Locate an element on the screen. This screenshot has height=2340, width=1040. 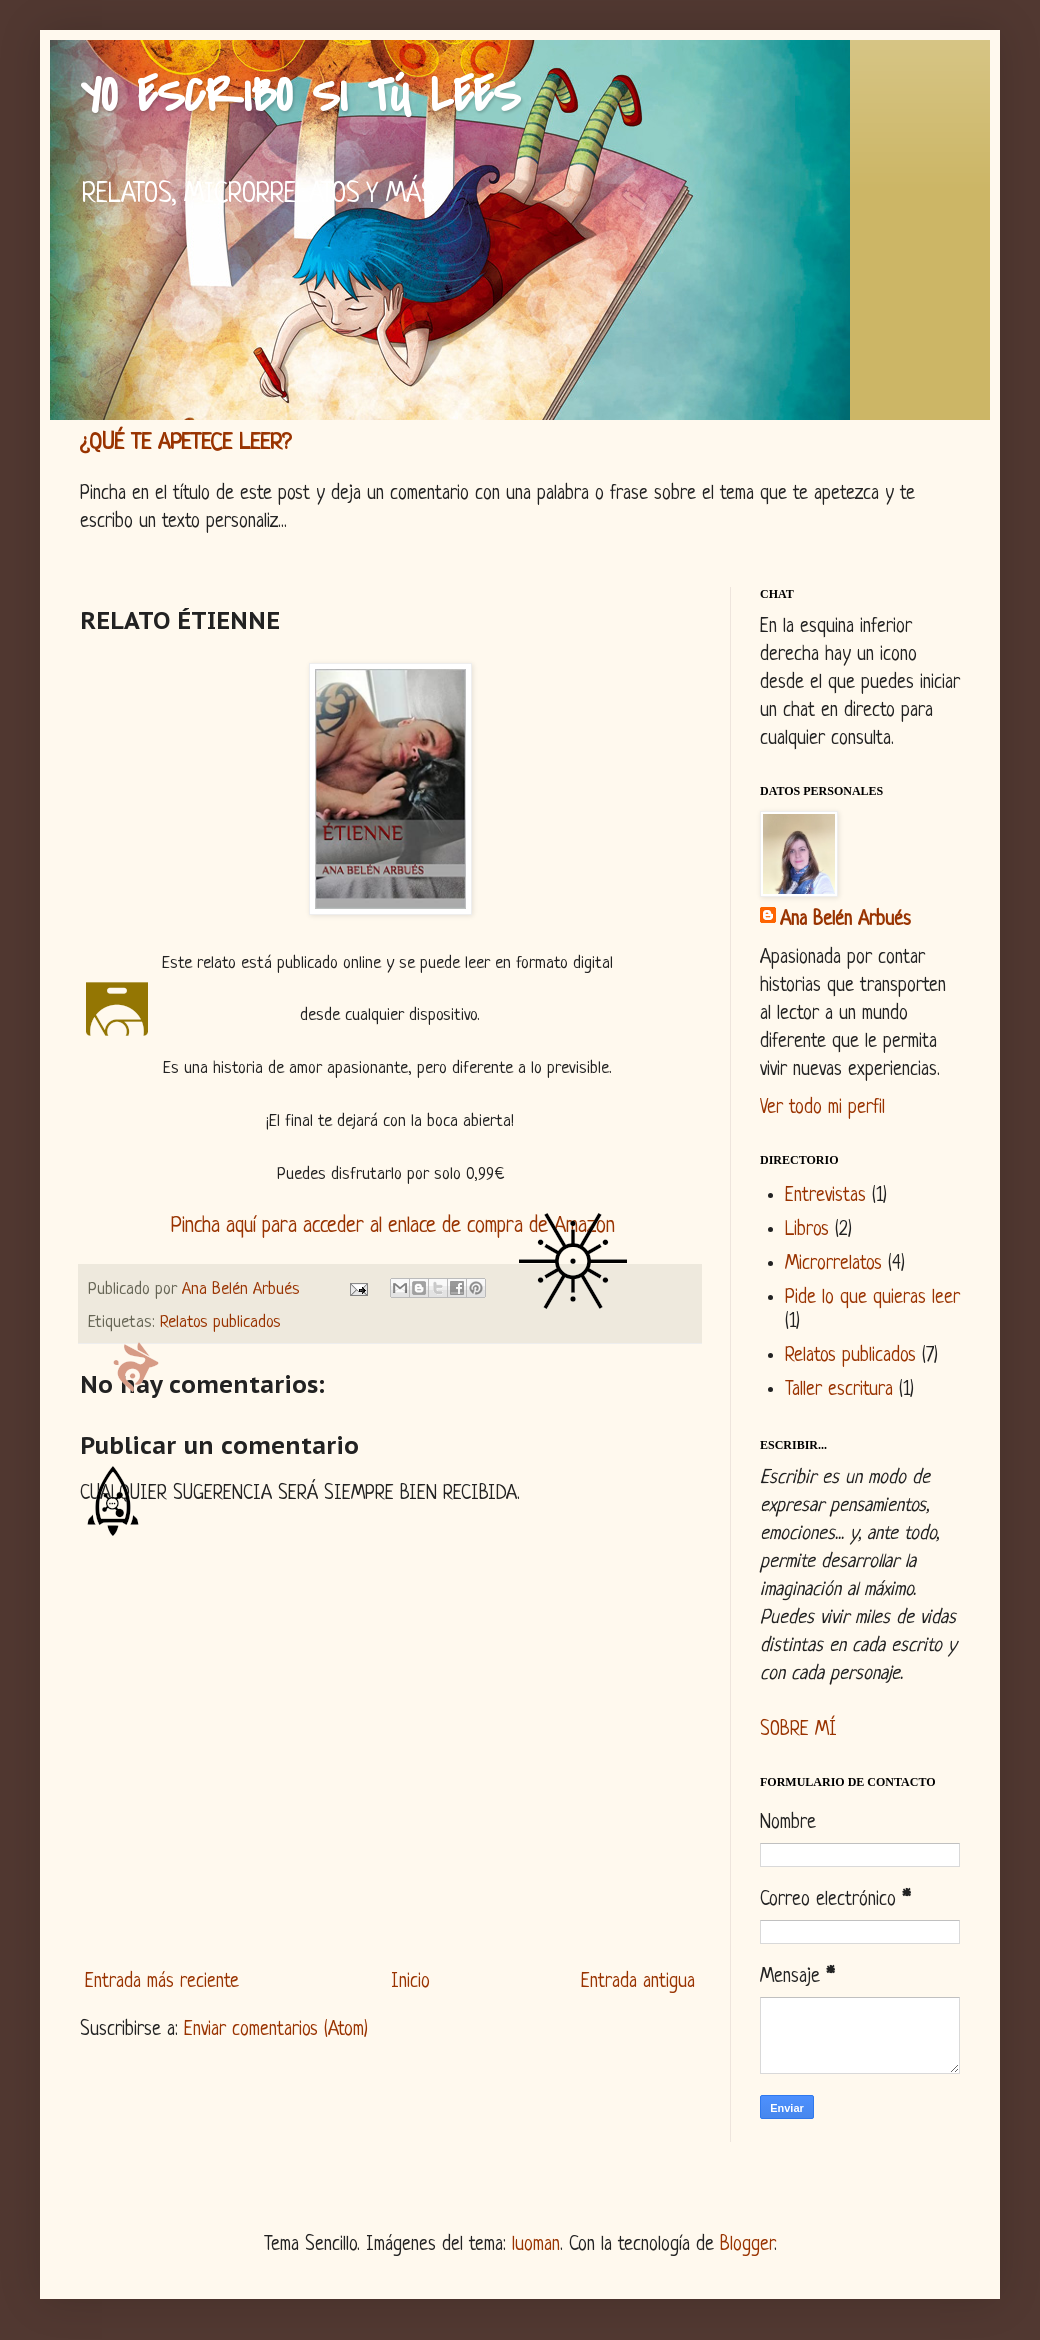
open the Chrome Web Store is located at coordinates (117, 1009).